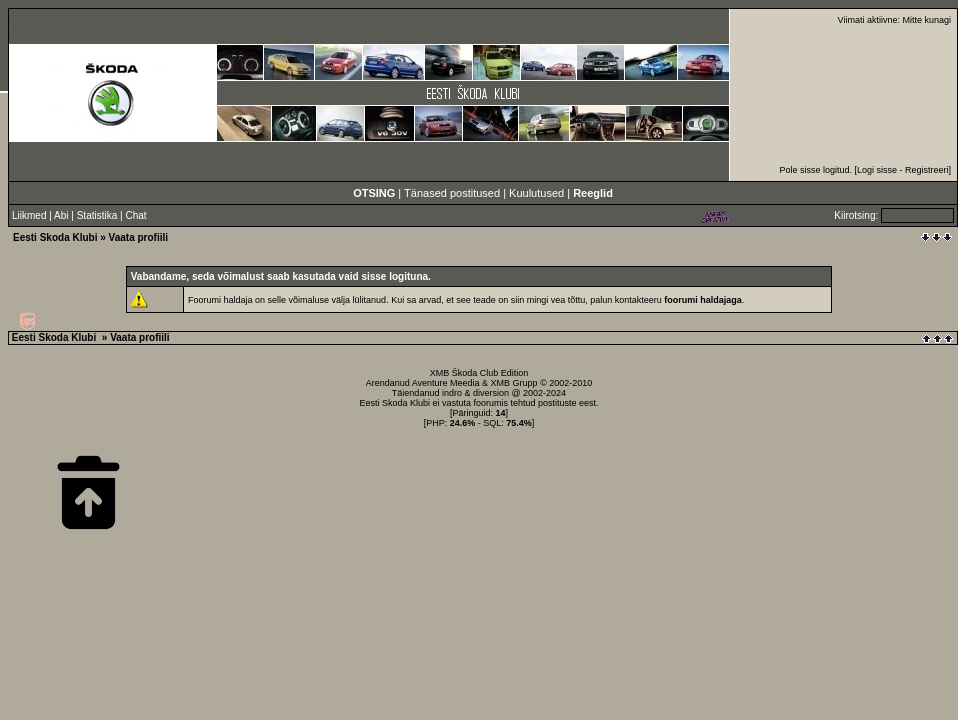  I want to click on UPS shipping and delivery services, so click(27, 321).